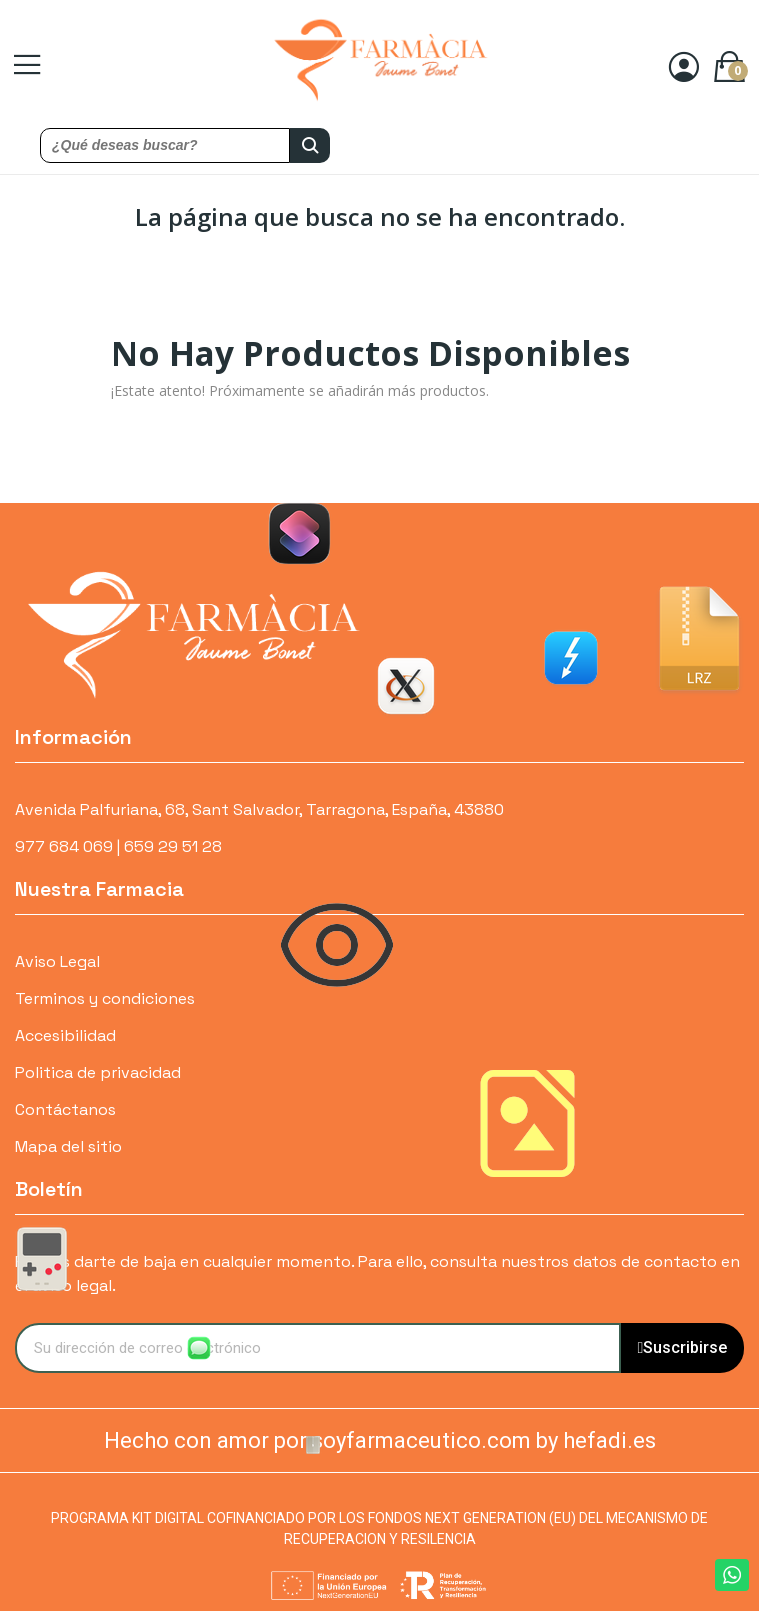 Image resolution: width=759 pixels, height=1611 pixels. What do you see at coordinates (42, 1259) in the screenshot?
I see `open the game store or gaming app` at bounding box center [42, 1259].